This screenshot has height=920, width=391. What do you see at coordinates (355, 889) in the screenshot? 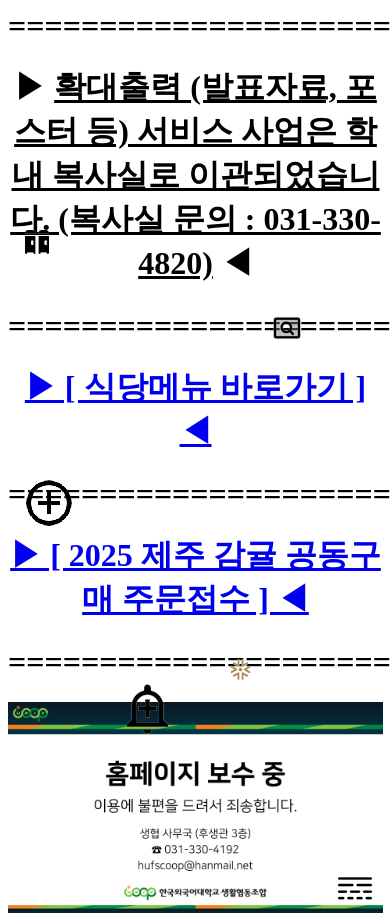
I see `apply a gradient effect to selected element` at bounding box center [355, 889].